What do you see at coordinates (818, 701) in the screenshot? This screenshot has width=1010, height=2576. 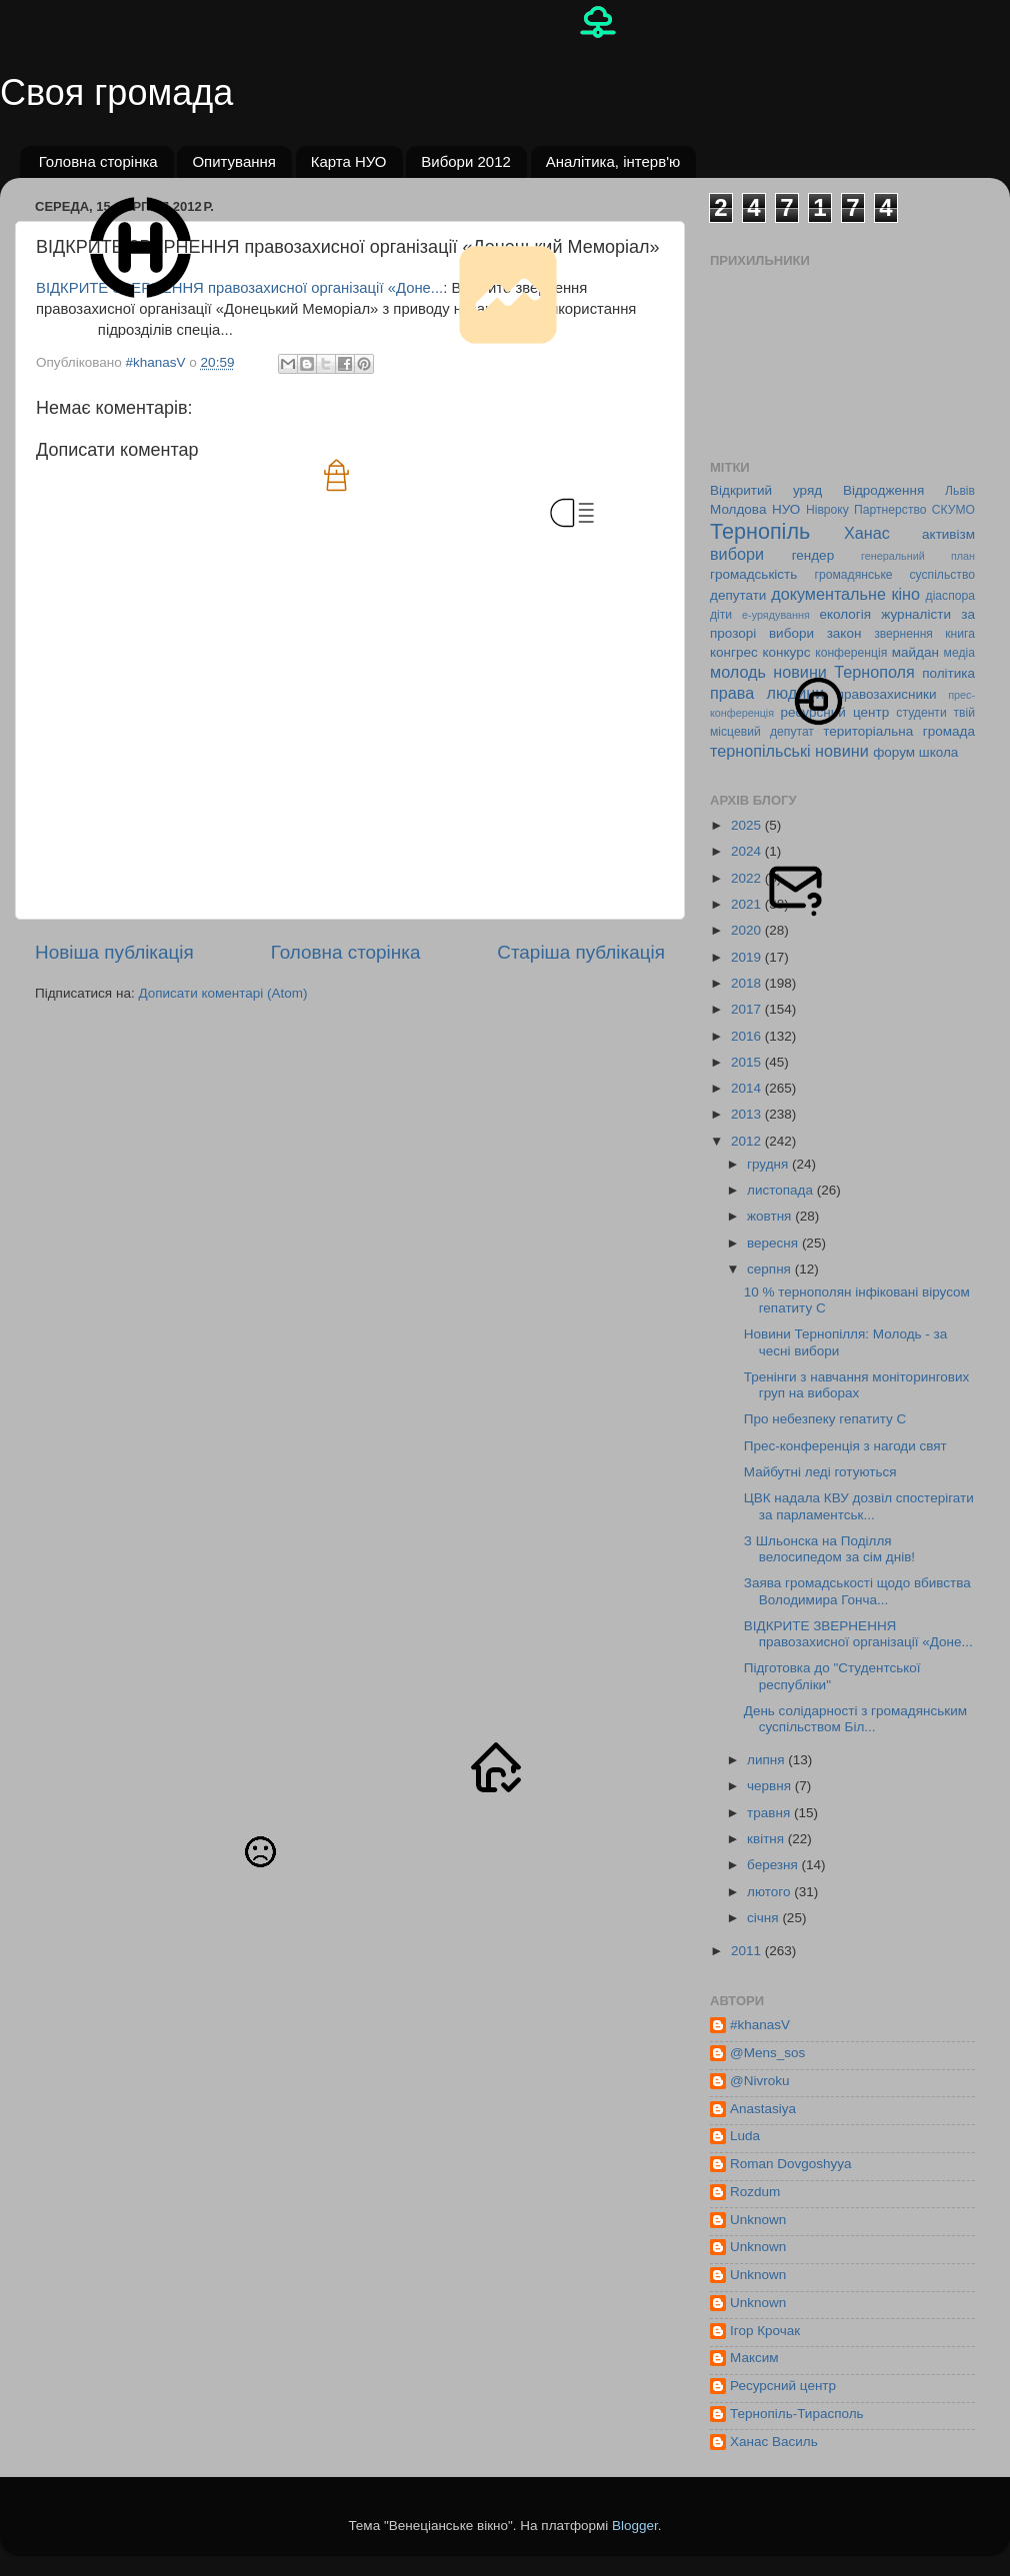 I see `open the Uber app` at bounding box center [818, 701].